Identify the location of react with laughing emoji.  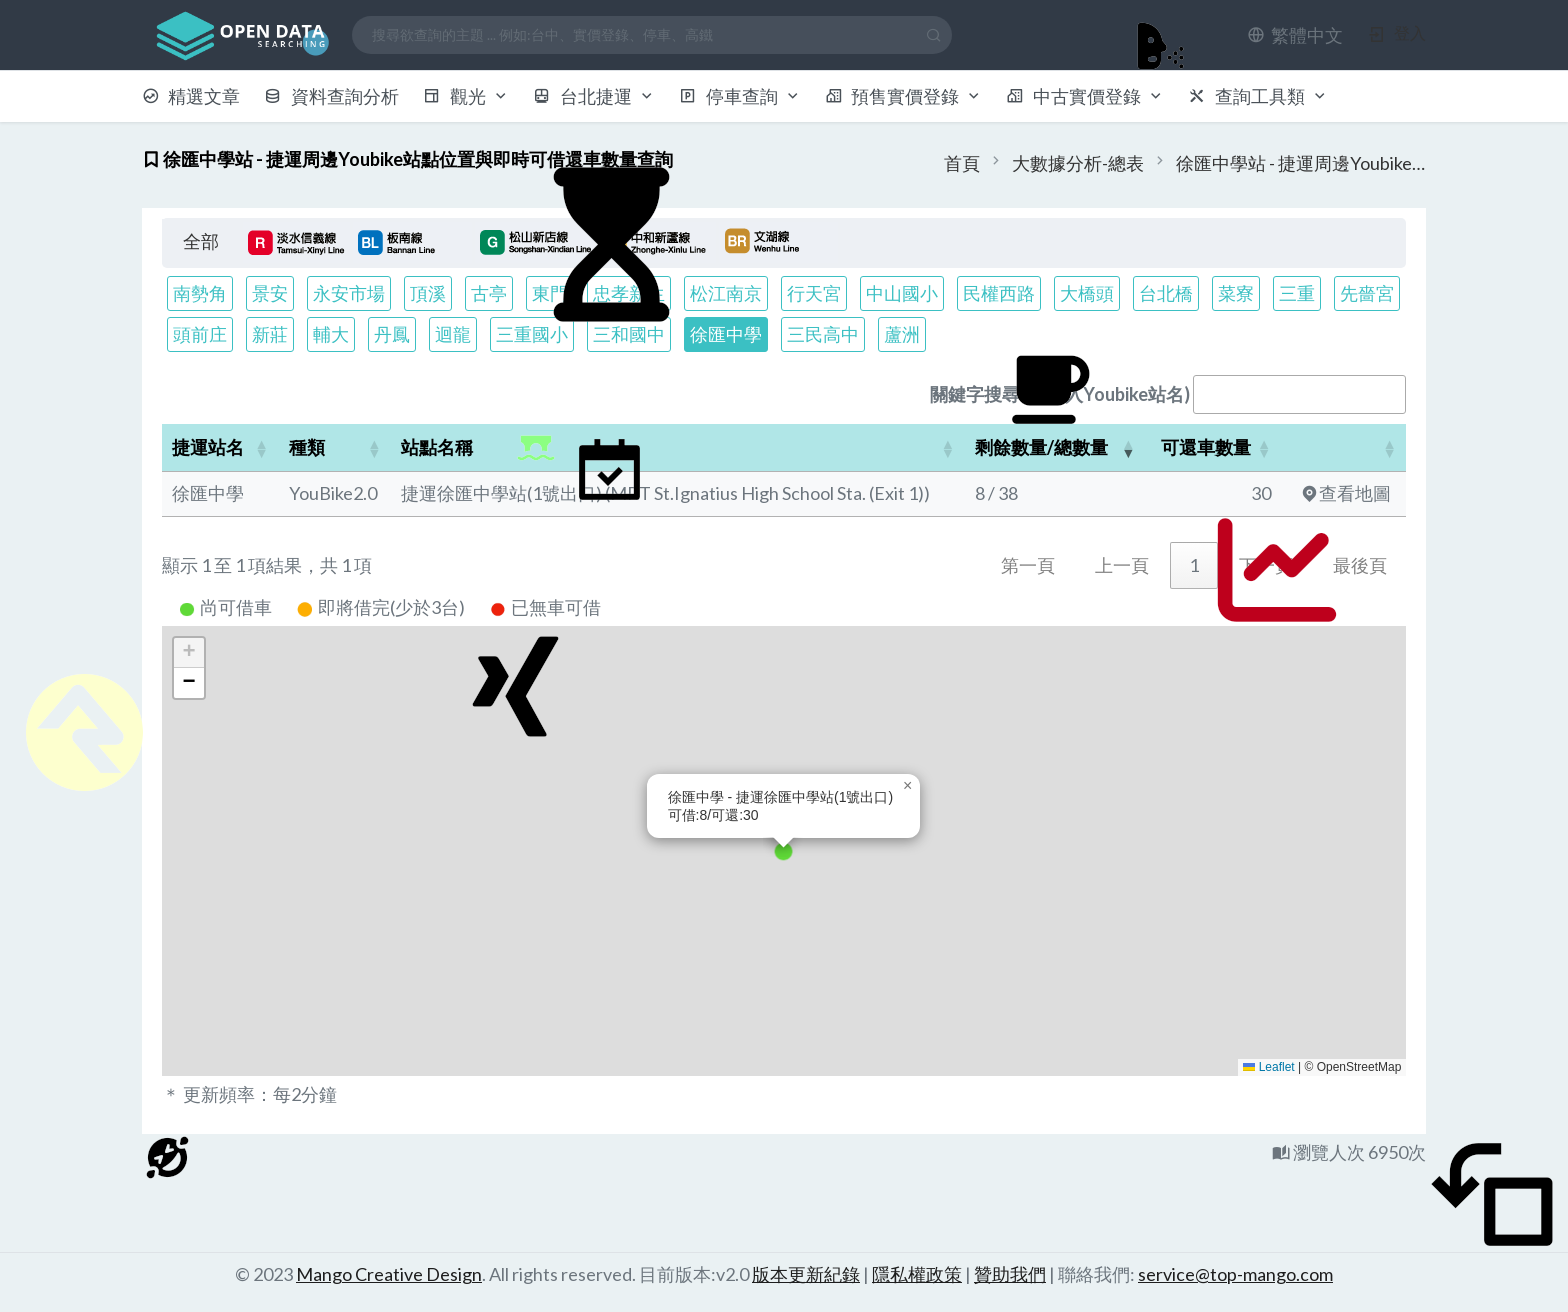
(167, 1157).